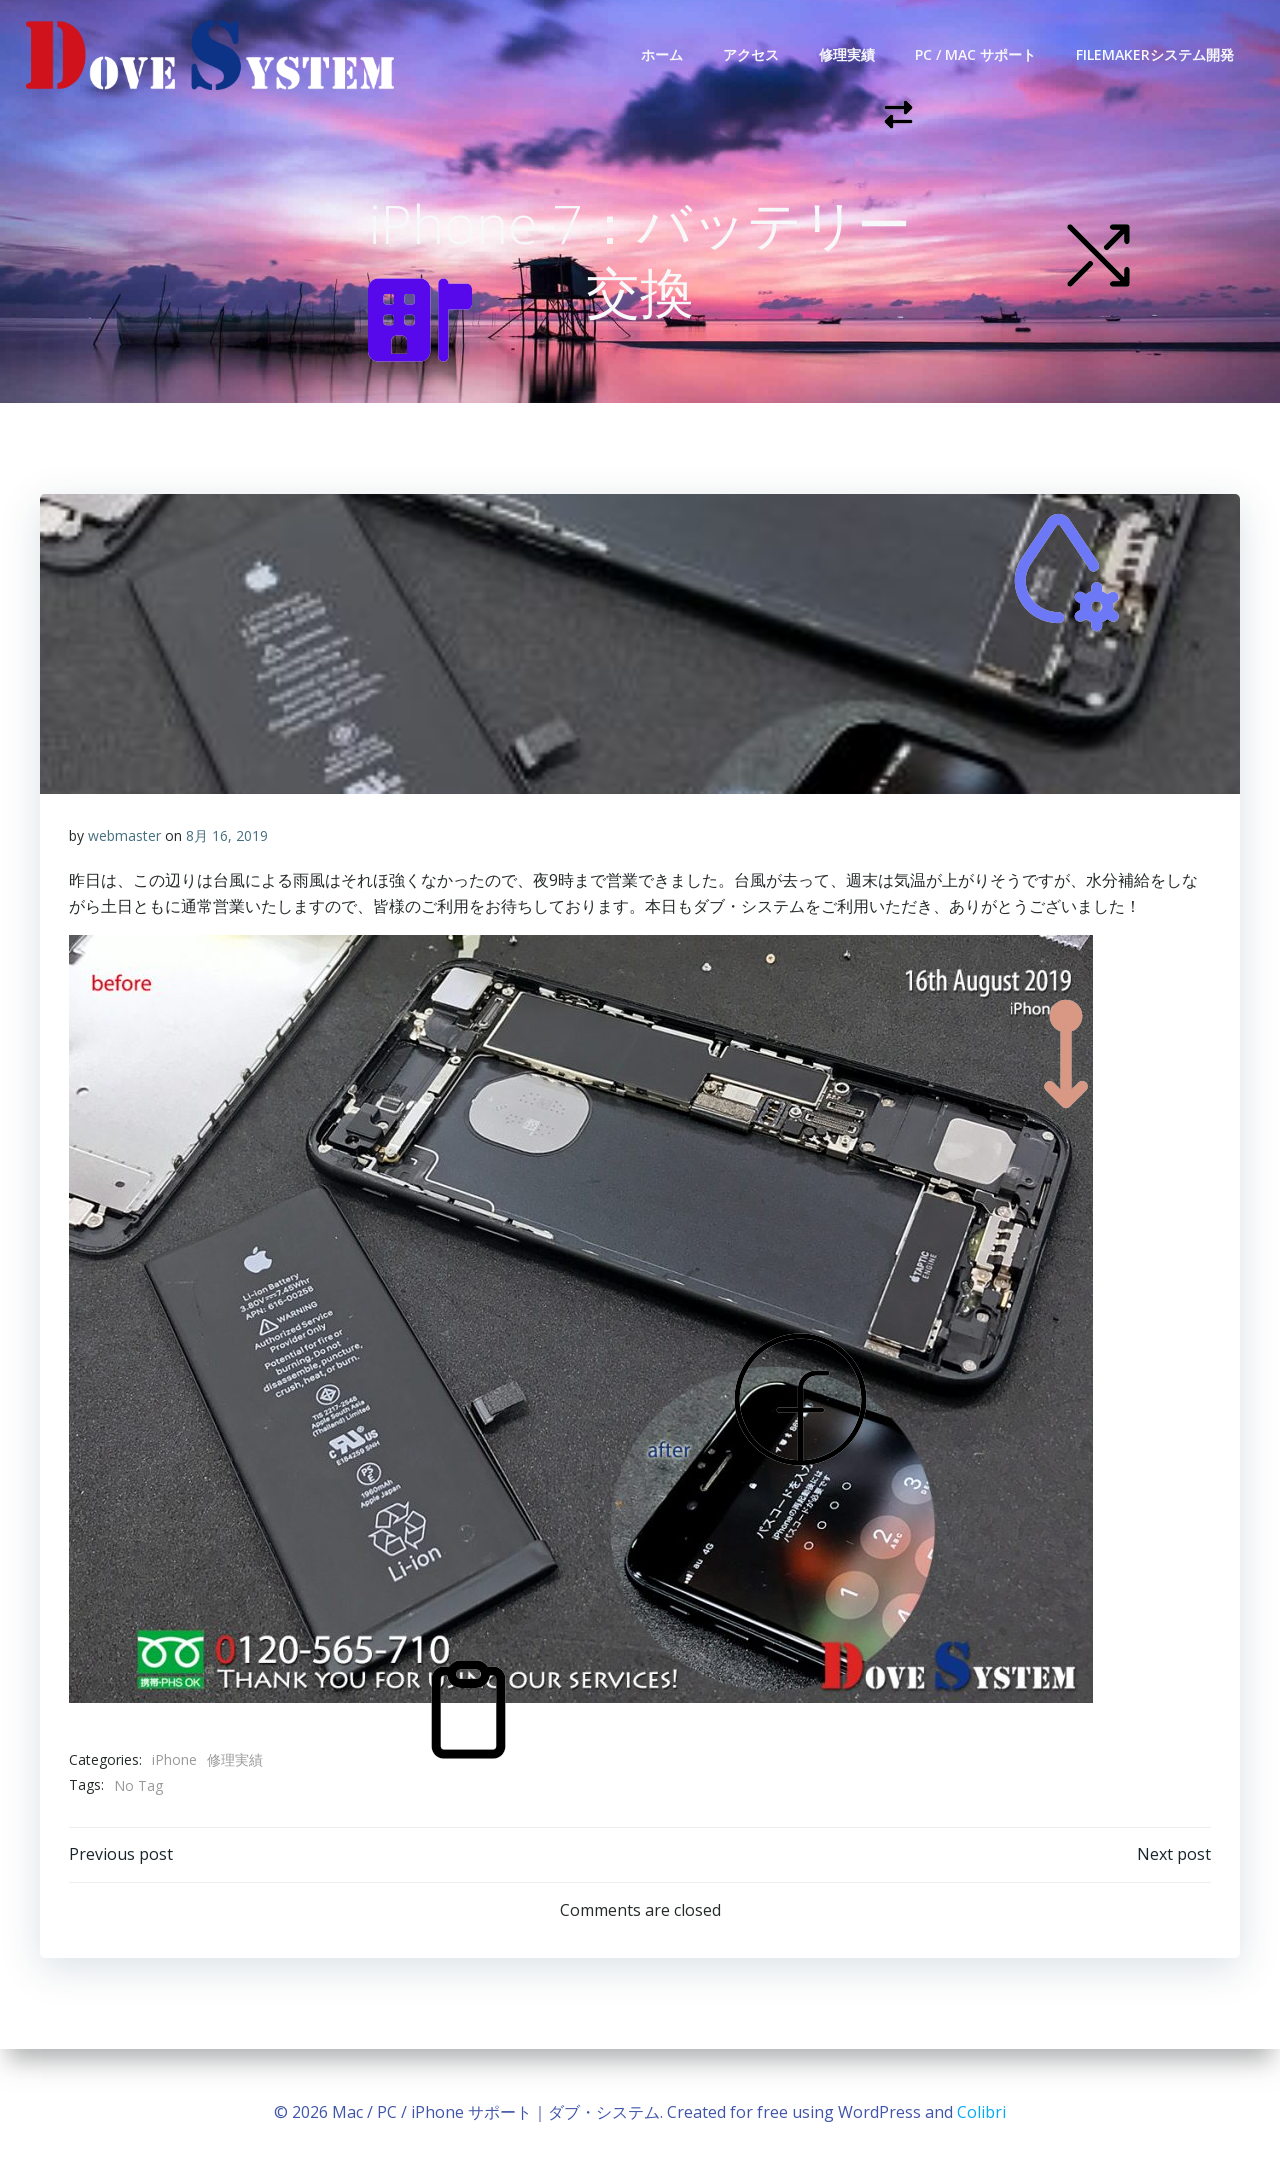  What do you see at coordinates (898, 114) in the screenshot?
I see `swap or exchange items` at bounding box center [898, 114].